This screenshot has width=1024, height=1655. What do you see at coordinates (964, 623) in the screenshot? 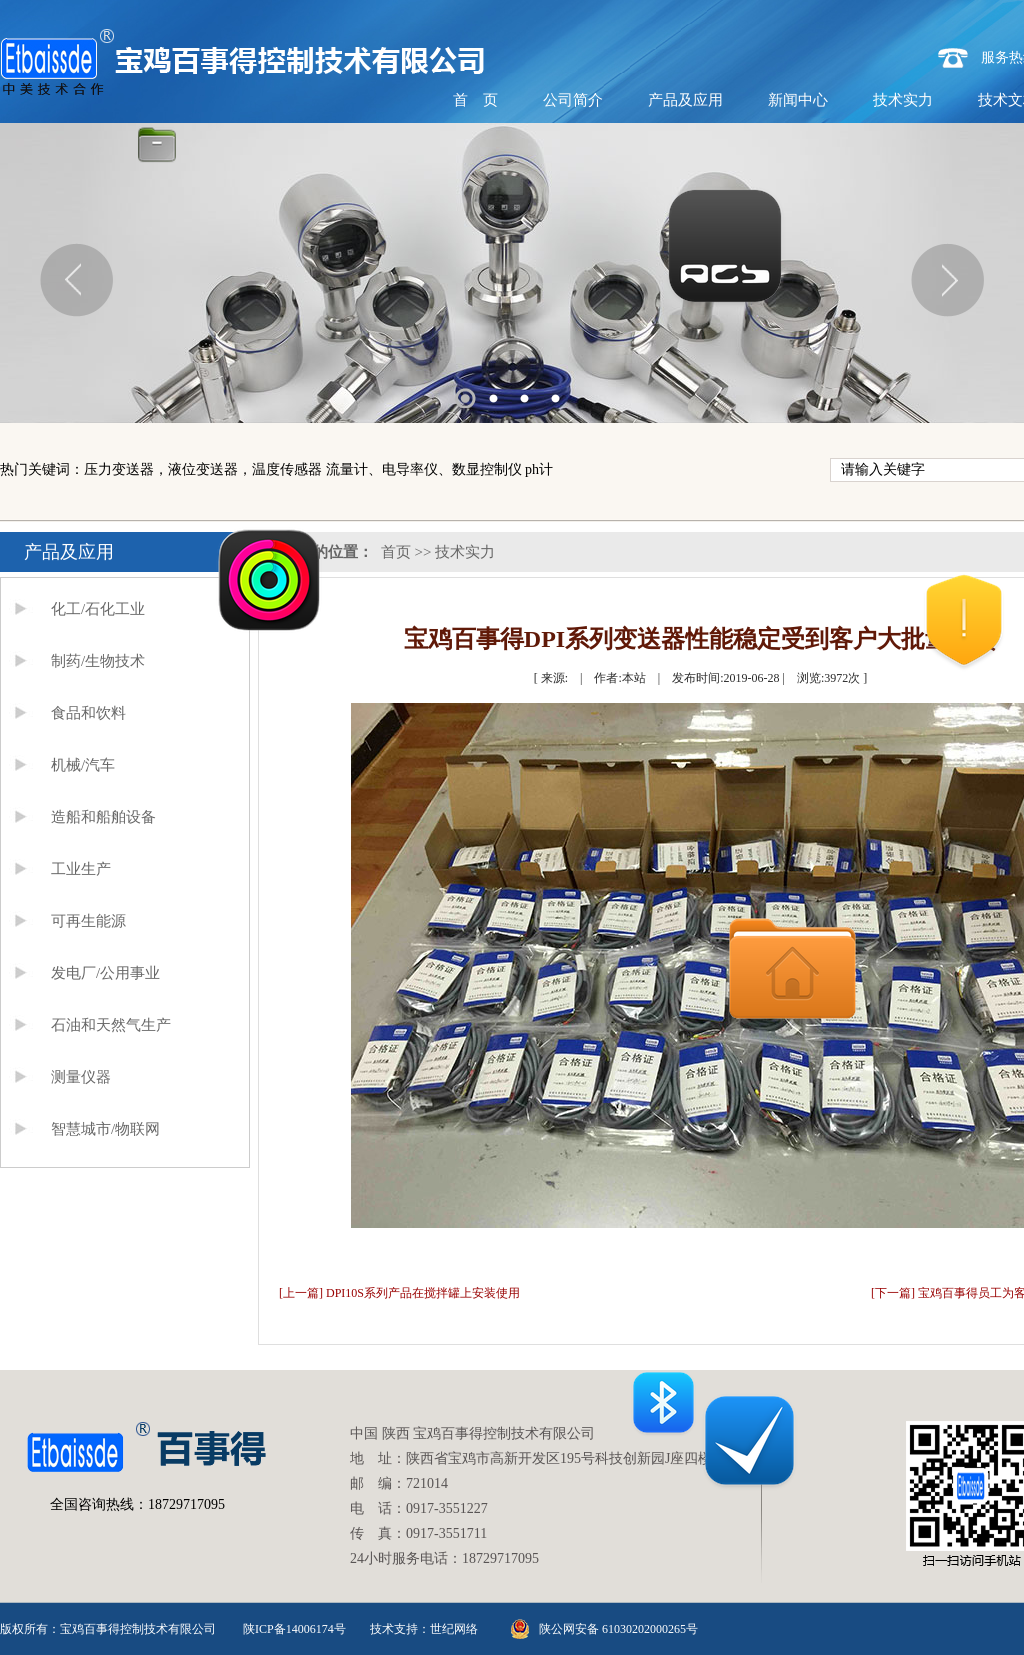
I see `indicates medium security level or partial protection` at bounding box center [964, 623].